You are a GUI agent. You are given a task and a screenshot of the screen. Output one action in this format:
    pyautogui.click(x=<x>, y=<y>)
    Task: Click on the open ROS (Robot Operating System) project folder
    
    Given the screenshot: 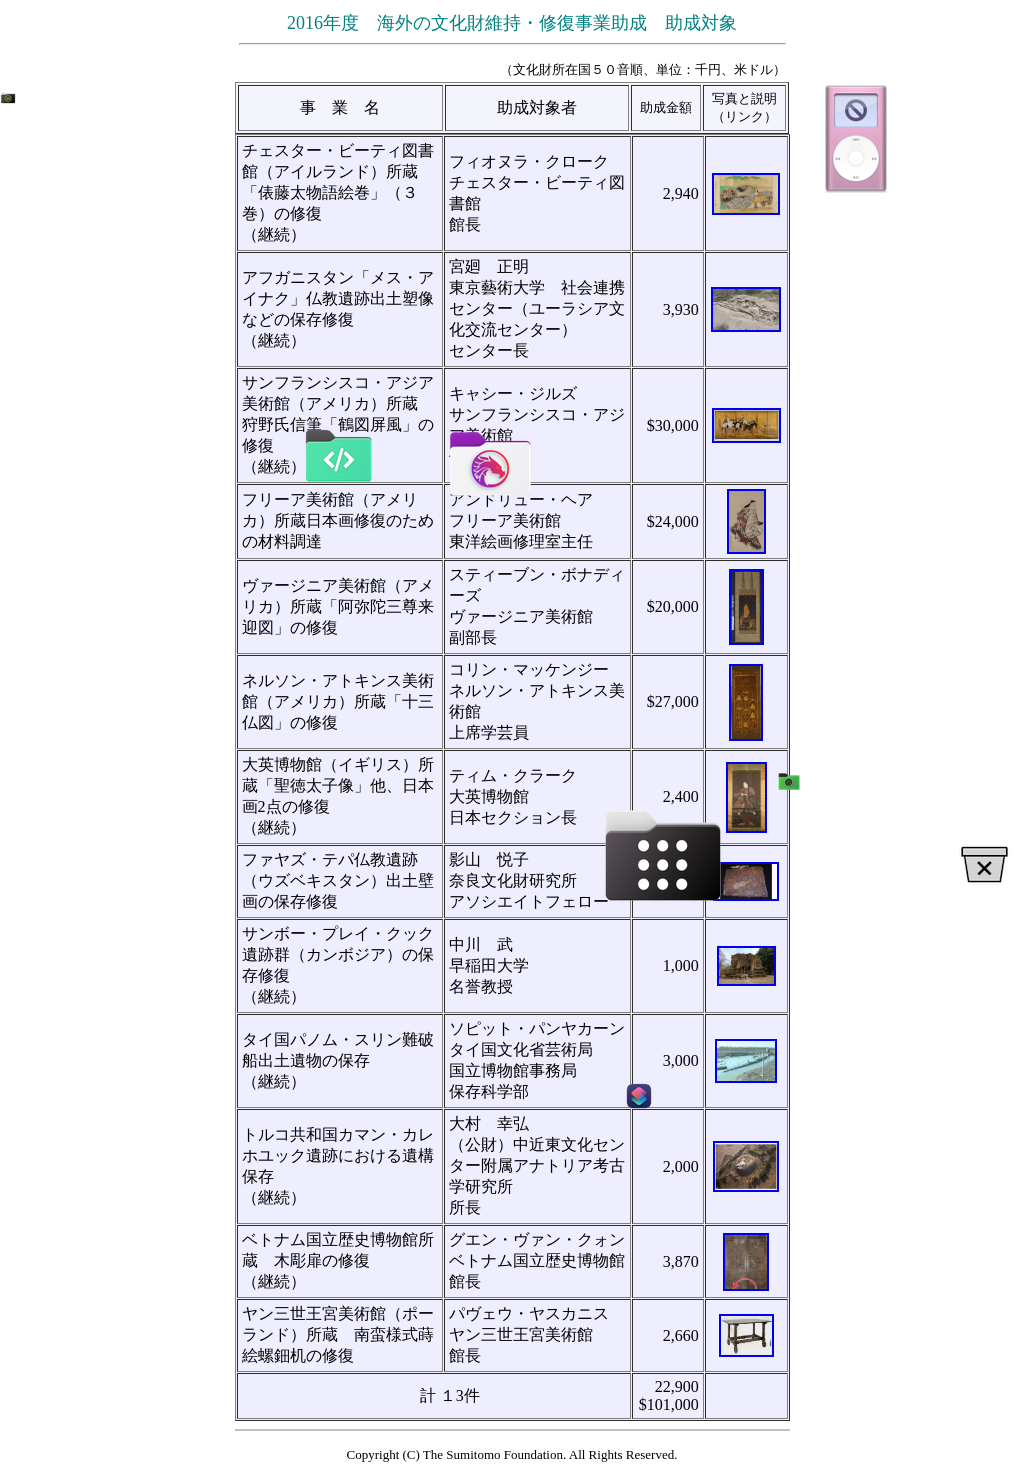 What is the action you would take?
    pyautogui.click(x=662, y=858)
    